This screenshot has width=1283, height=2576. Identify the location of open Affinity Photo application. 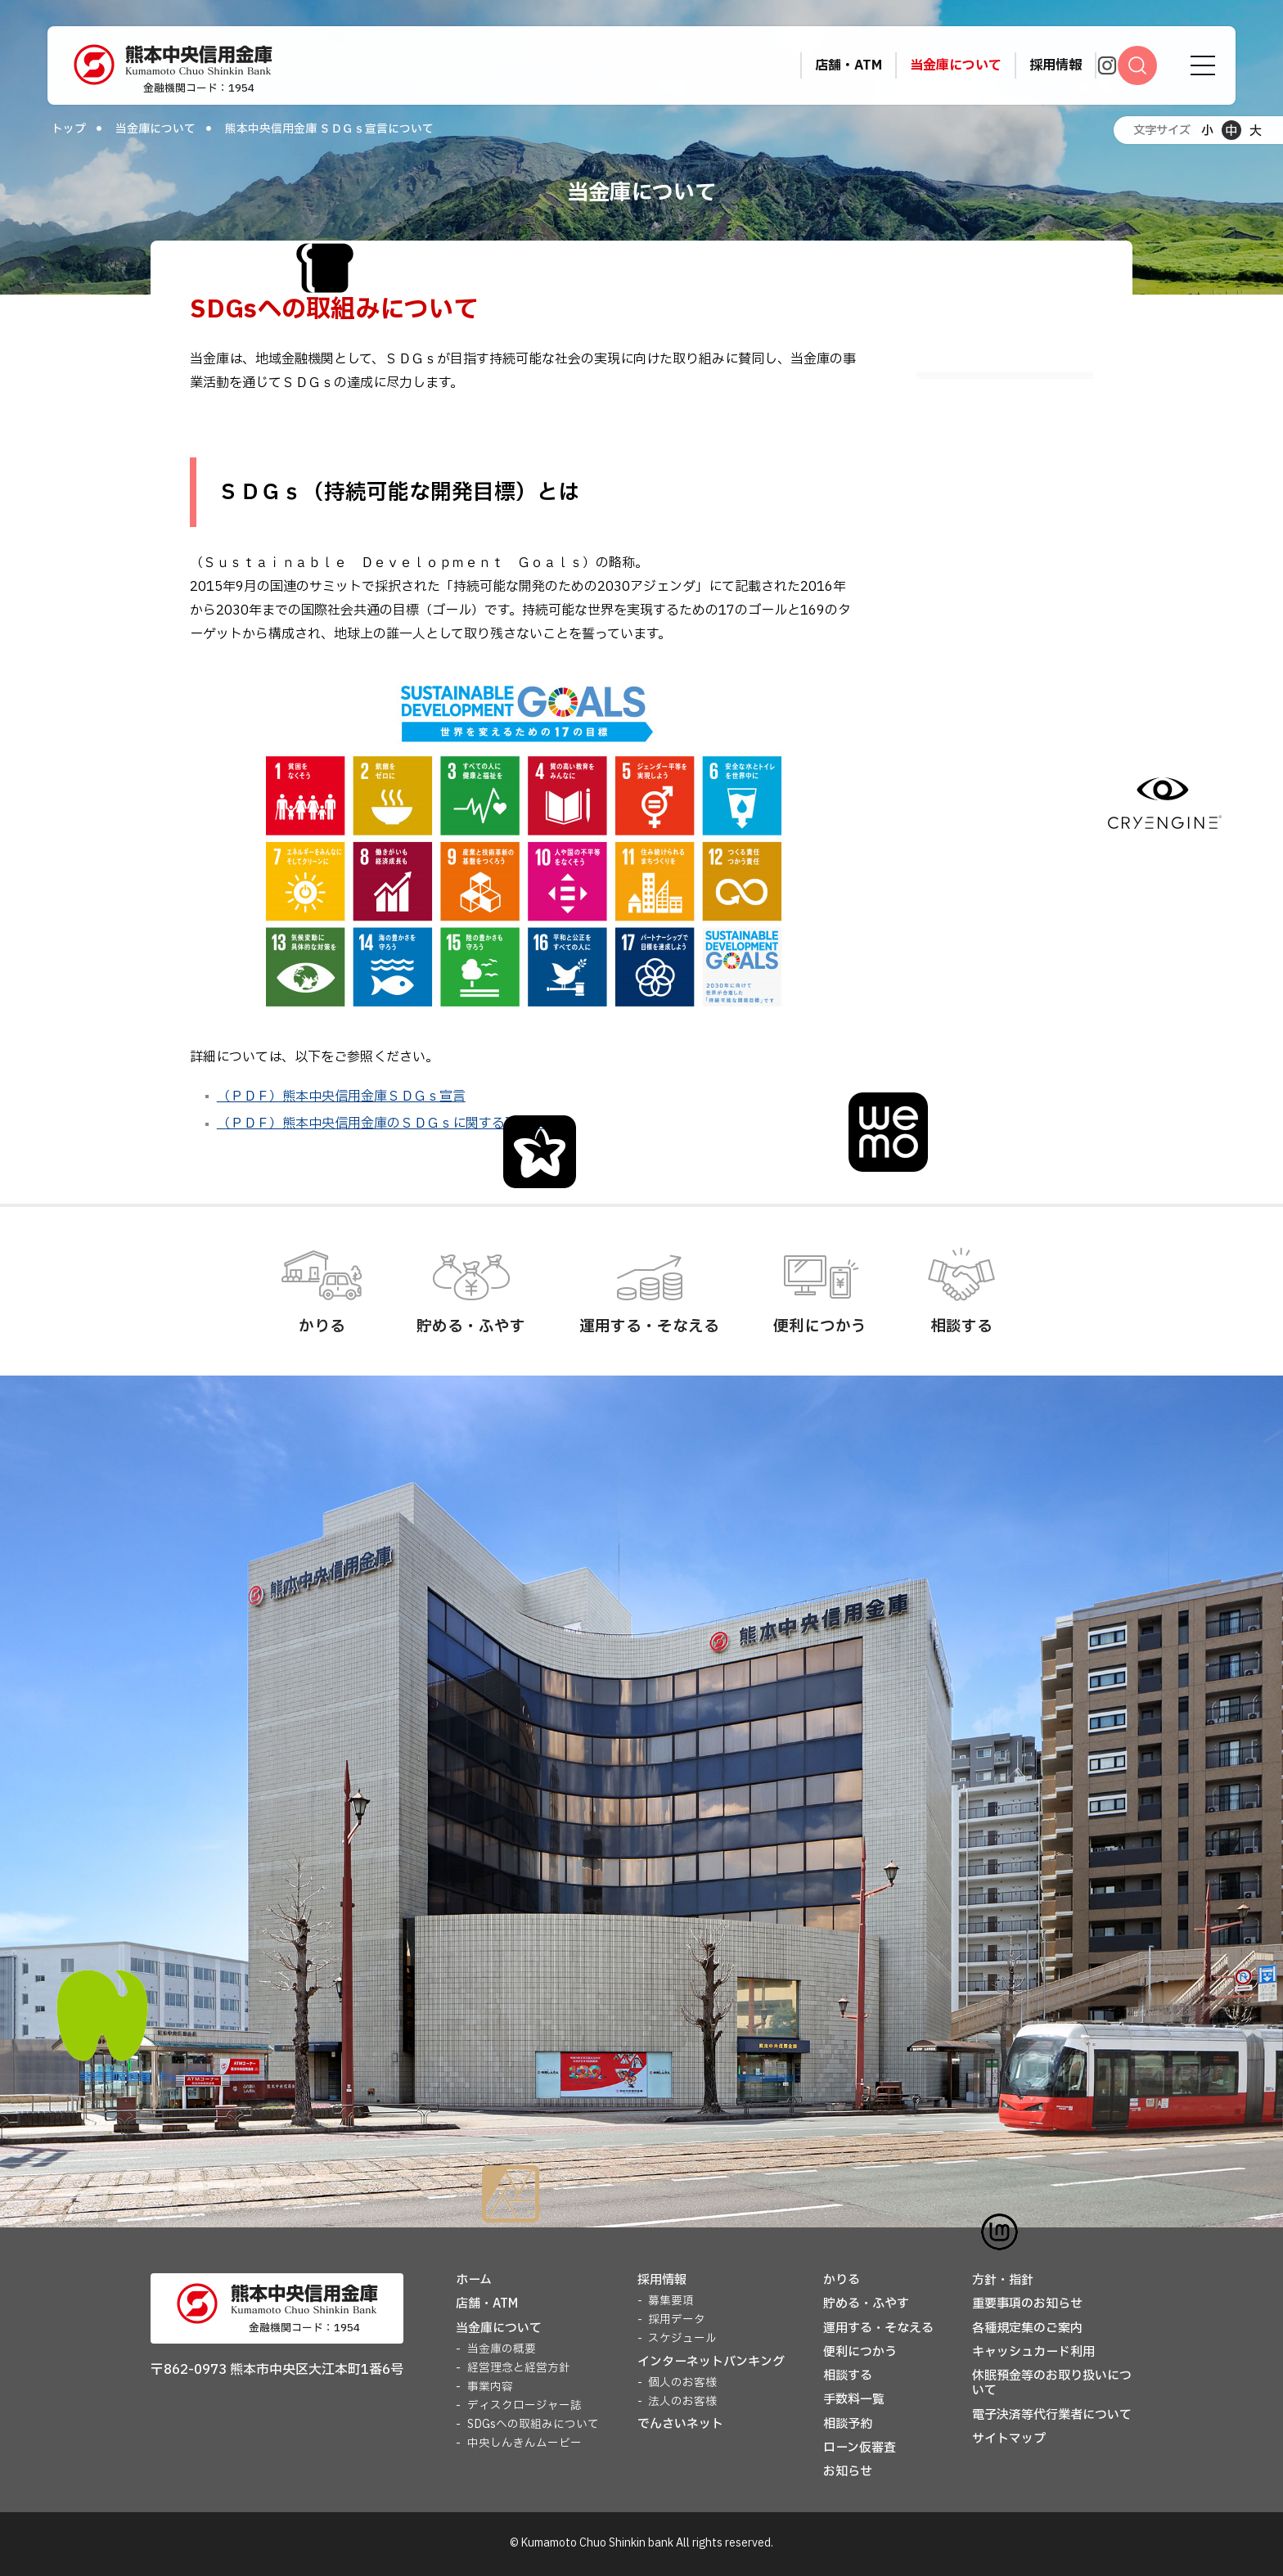
(511, 2194).